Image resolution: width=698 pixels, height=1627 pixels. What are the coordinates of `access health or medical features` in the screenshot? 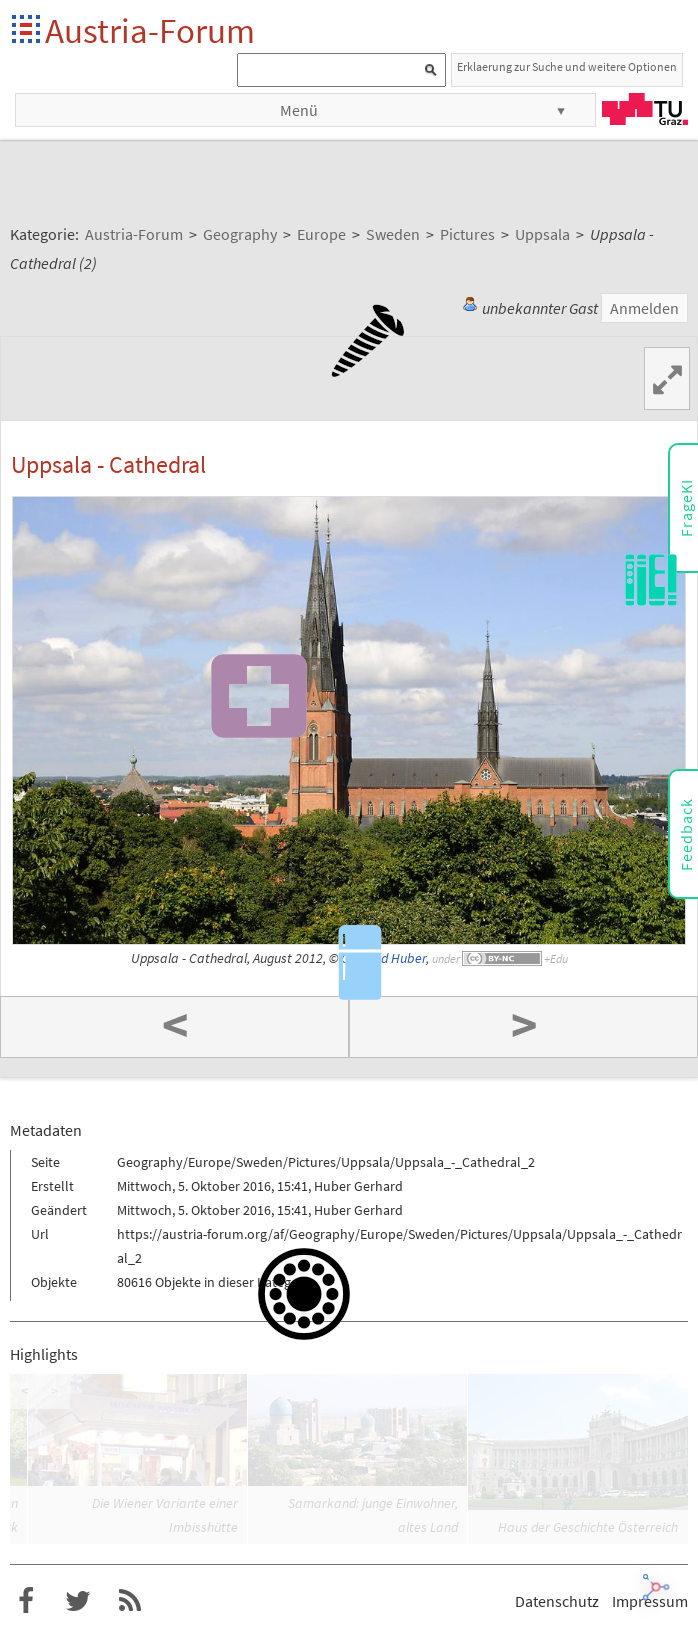 It's located at (259, 696).